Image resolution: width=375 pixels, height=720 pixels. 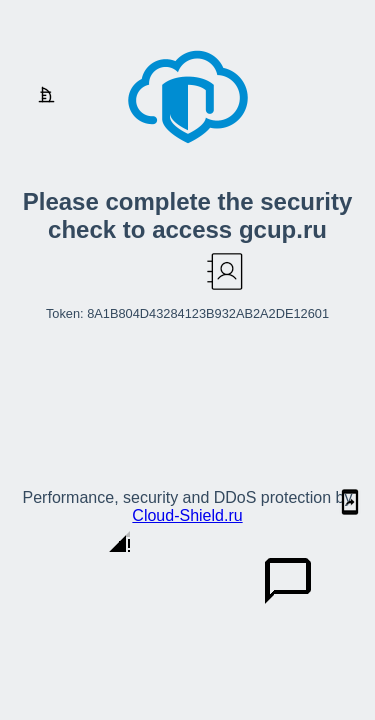 What do you see at coordinates (288, 581) in the screenshot?
I see `open messaging or chat feature` at bounding box center [288, 581].